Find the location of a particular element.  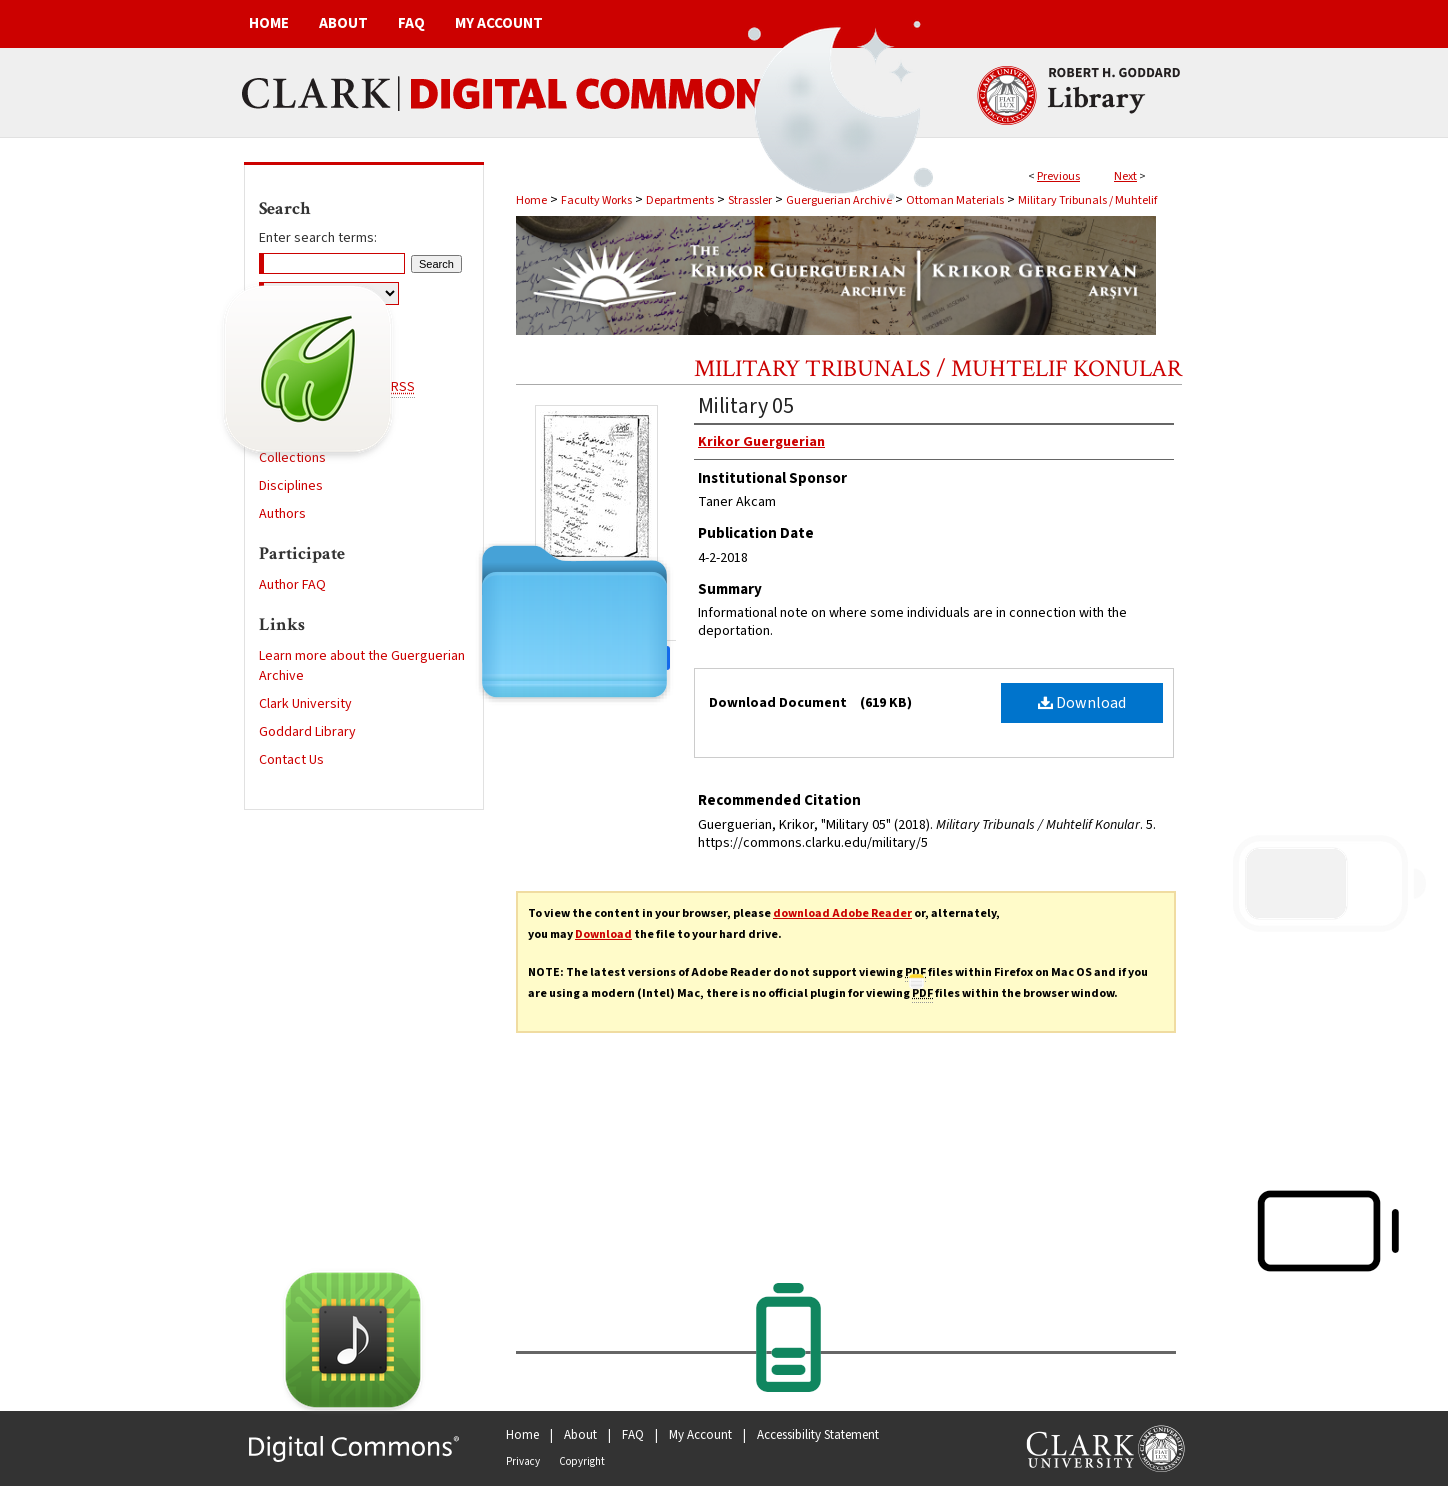

indicates medium battery level is located at coordinates (788, 1337).